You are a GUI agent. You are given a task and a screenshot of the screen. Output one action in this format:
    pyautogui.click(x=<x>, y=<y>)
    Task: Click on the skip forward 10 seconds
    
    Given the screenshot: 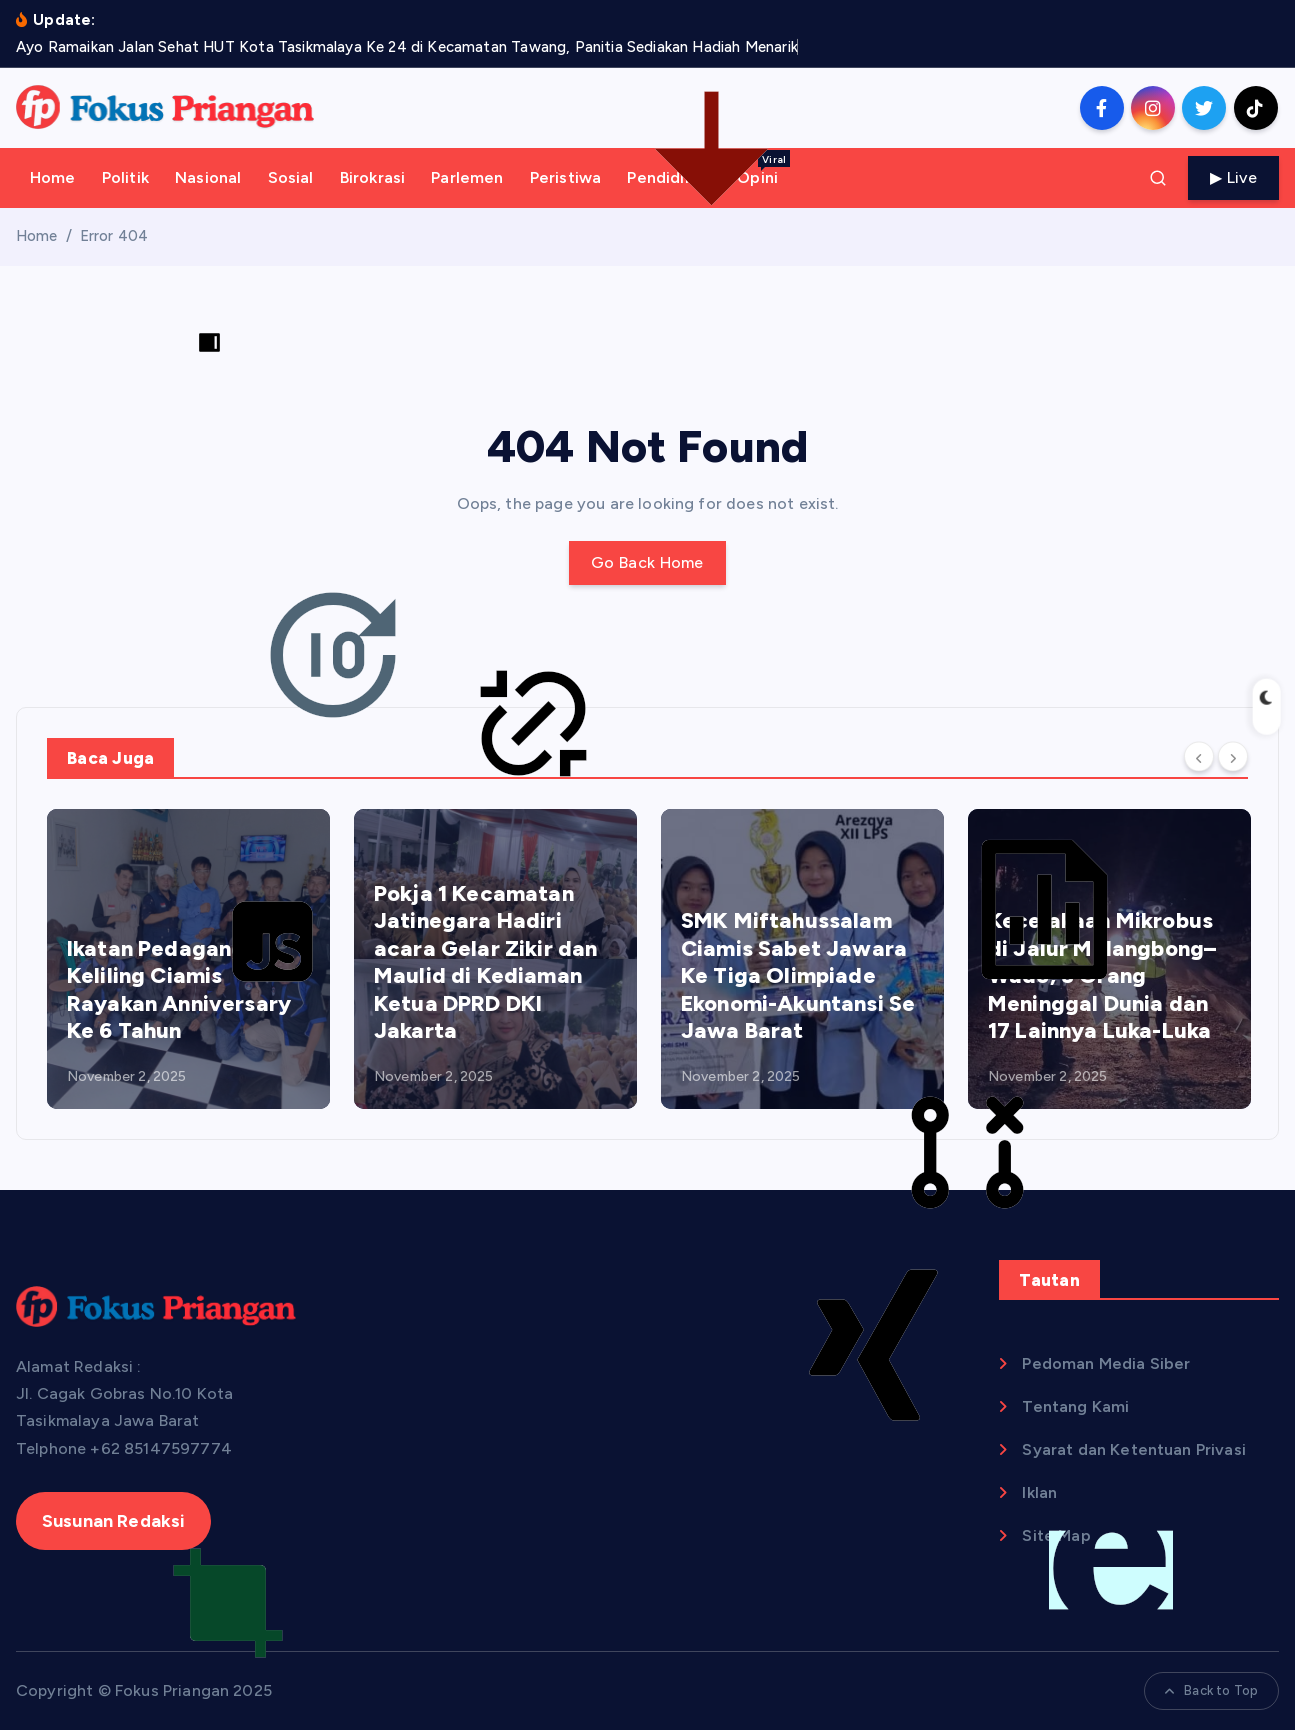 What is the action you would take?
    pyautogui.click(x=333, y=655)
    